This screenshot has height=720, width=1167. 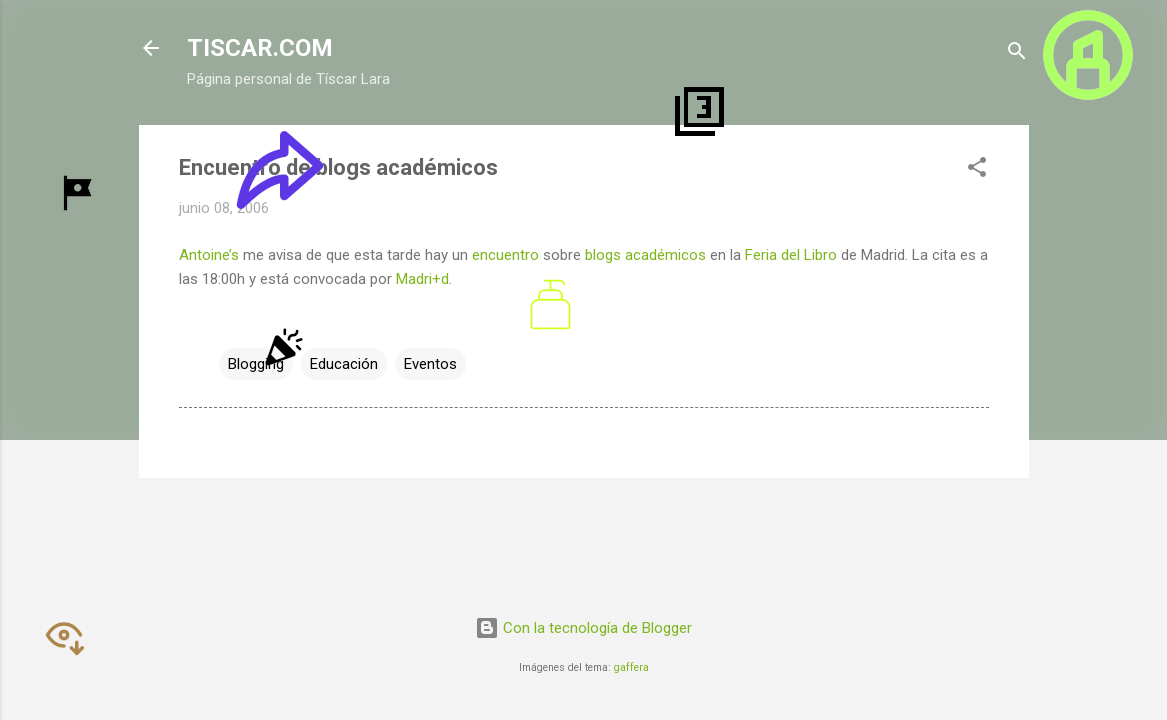 What do you see at coordinates (64, 635) in the screenshot?
I see `scroll down to view more content` at bounding box center [64, 635].